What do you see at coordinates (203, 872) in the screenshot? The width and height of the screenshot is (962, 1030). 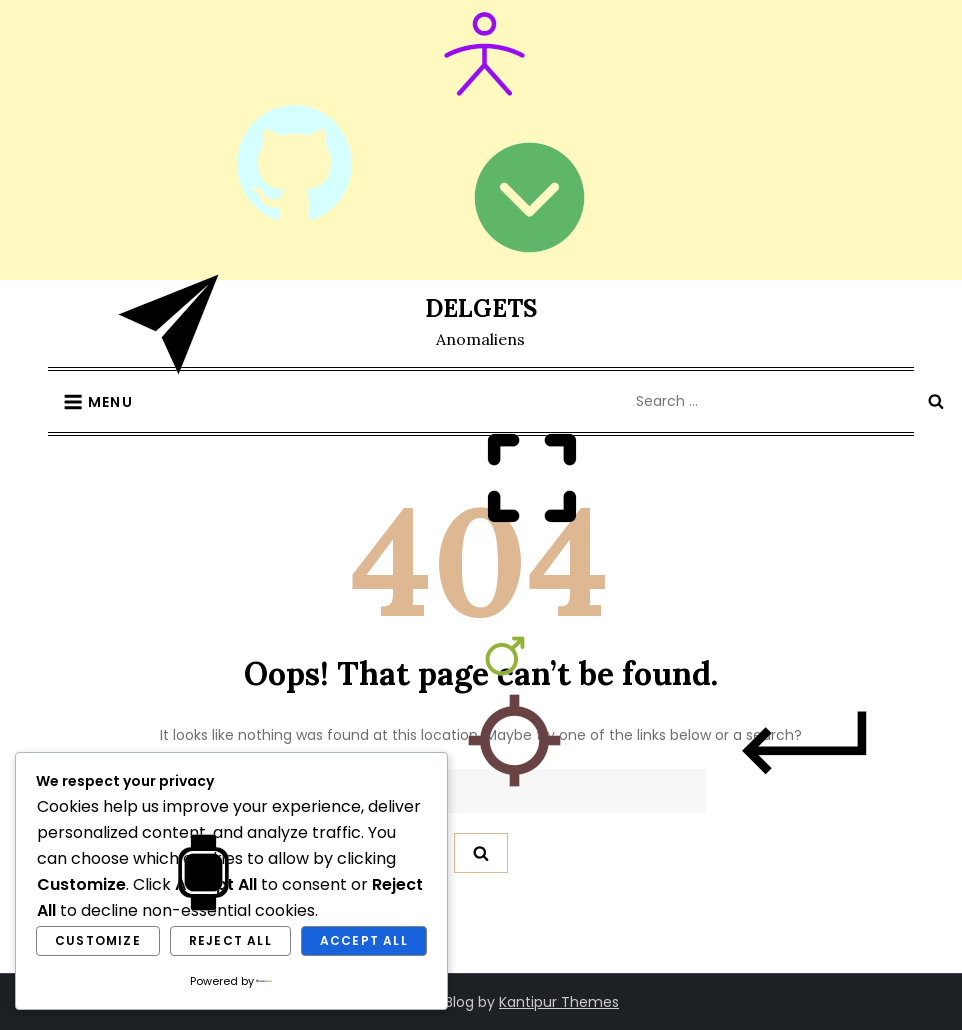 I see `access smartwatch settings or companion app` at bounding box center [203, 872].